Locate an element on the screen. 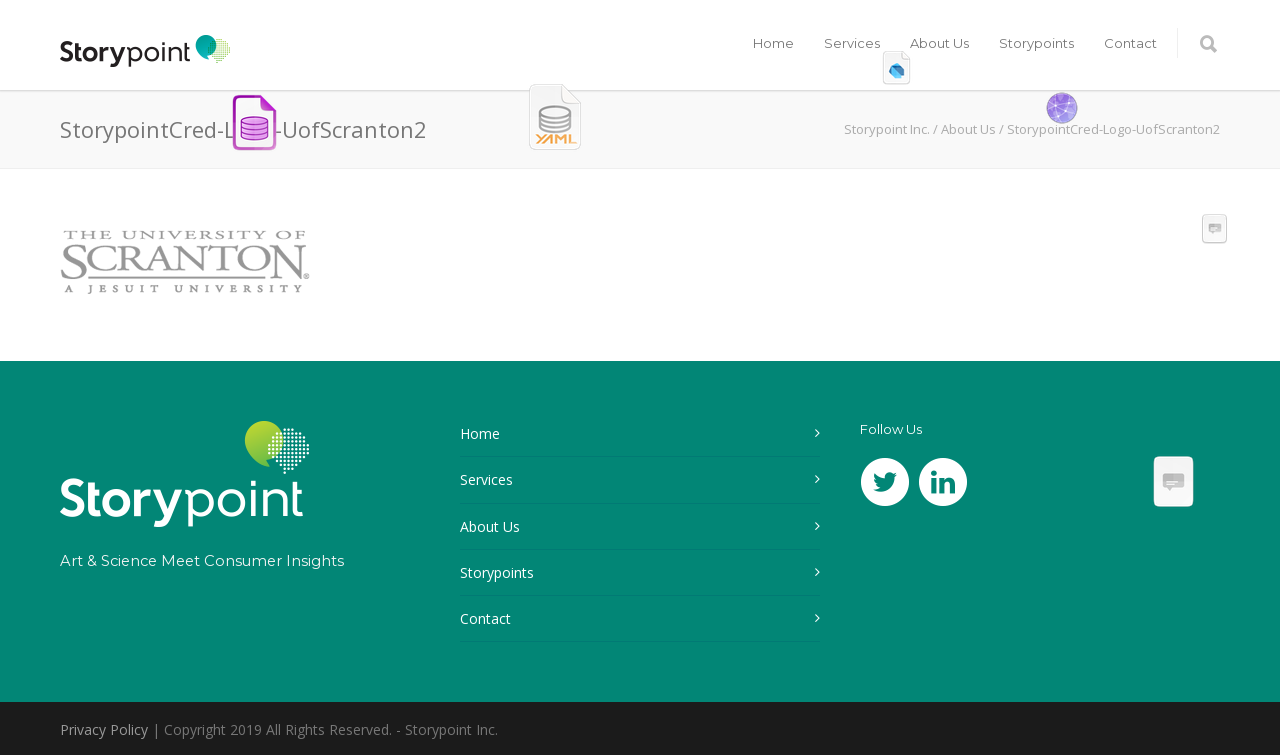 Image resolution: width=1280 pixels, height=755 pixels. subrip subtitle file (.srt) is located at coordinates (1214, 228).